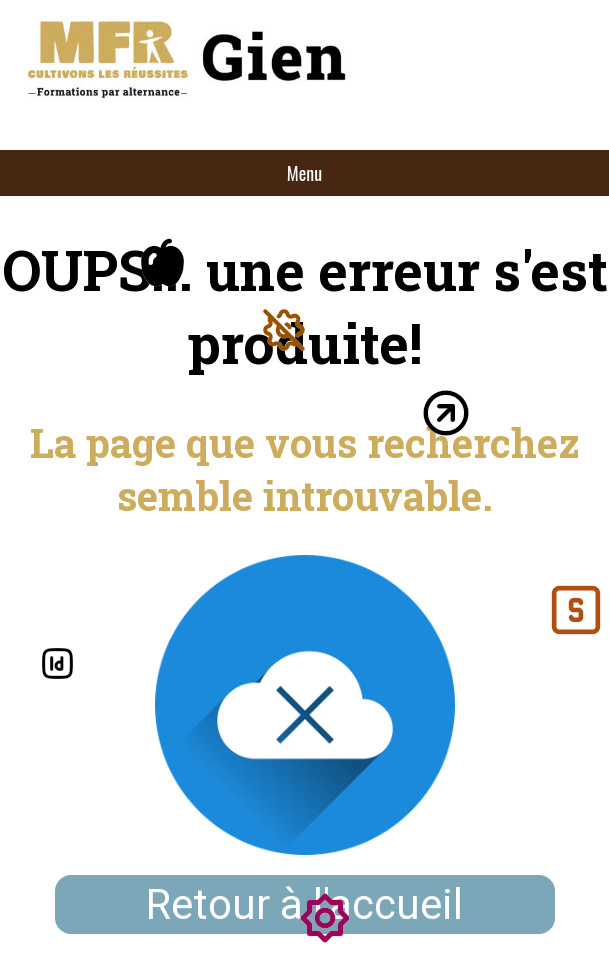 This screenshot has height=954, width=609. What do you see at coordinates (325, 918) in the screenshot?
I see `adjust screen brightness settings` at bounding box center [325, 918].